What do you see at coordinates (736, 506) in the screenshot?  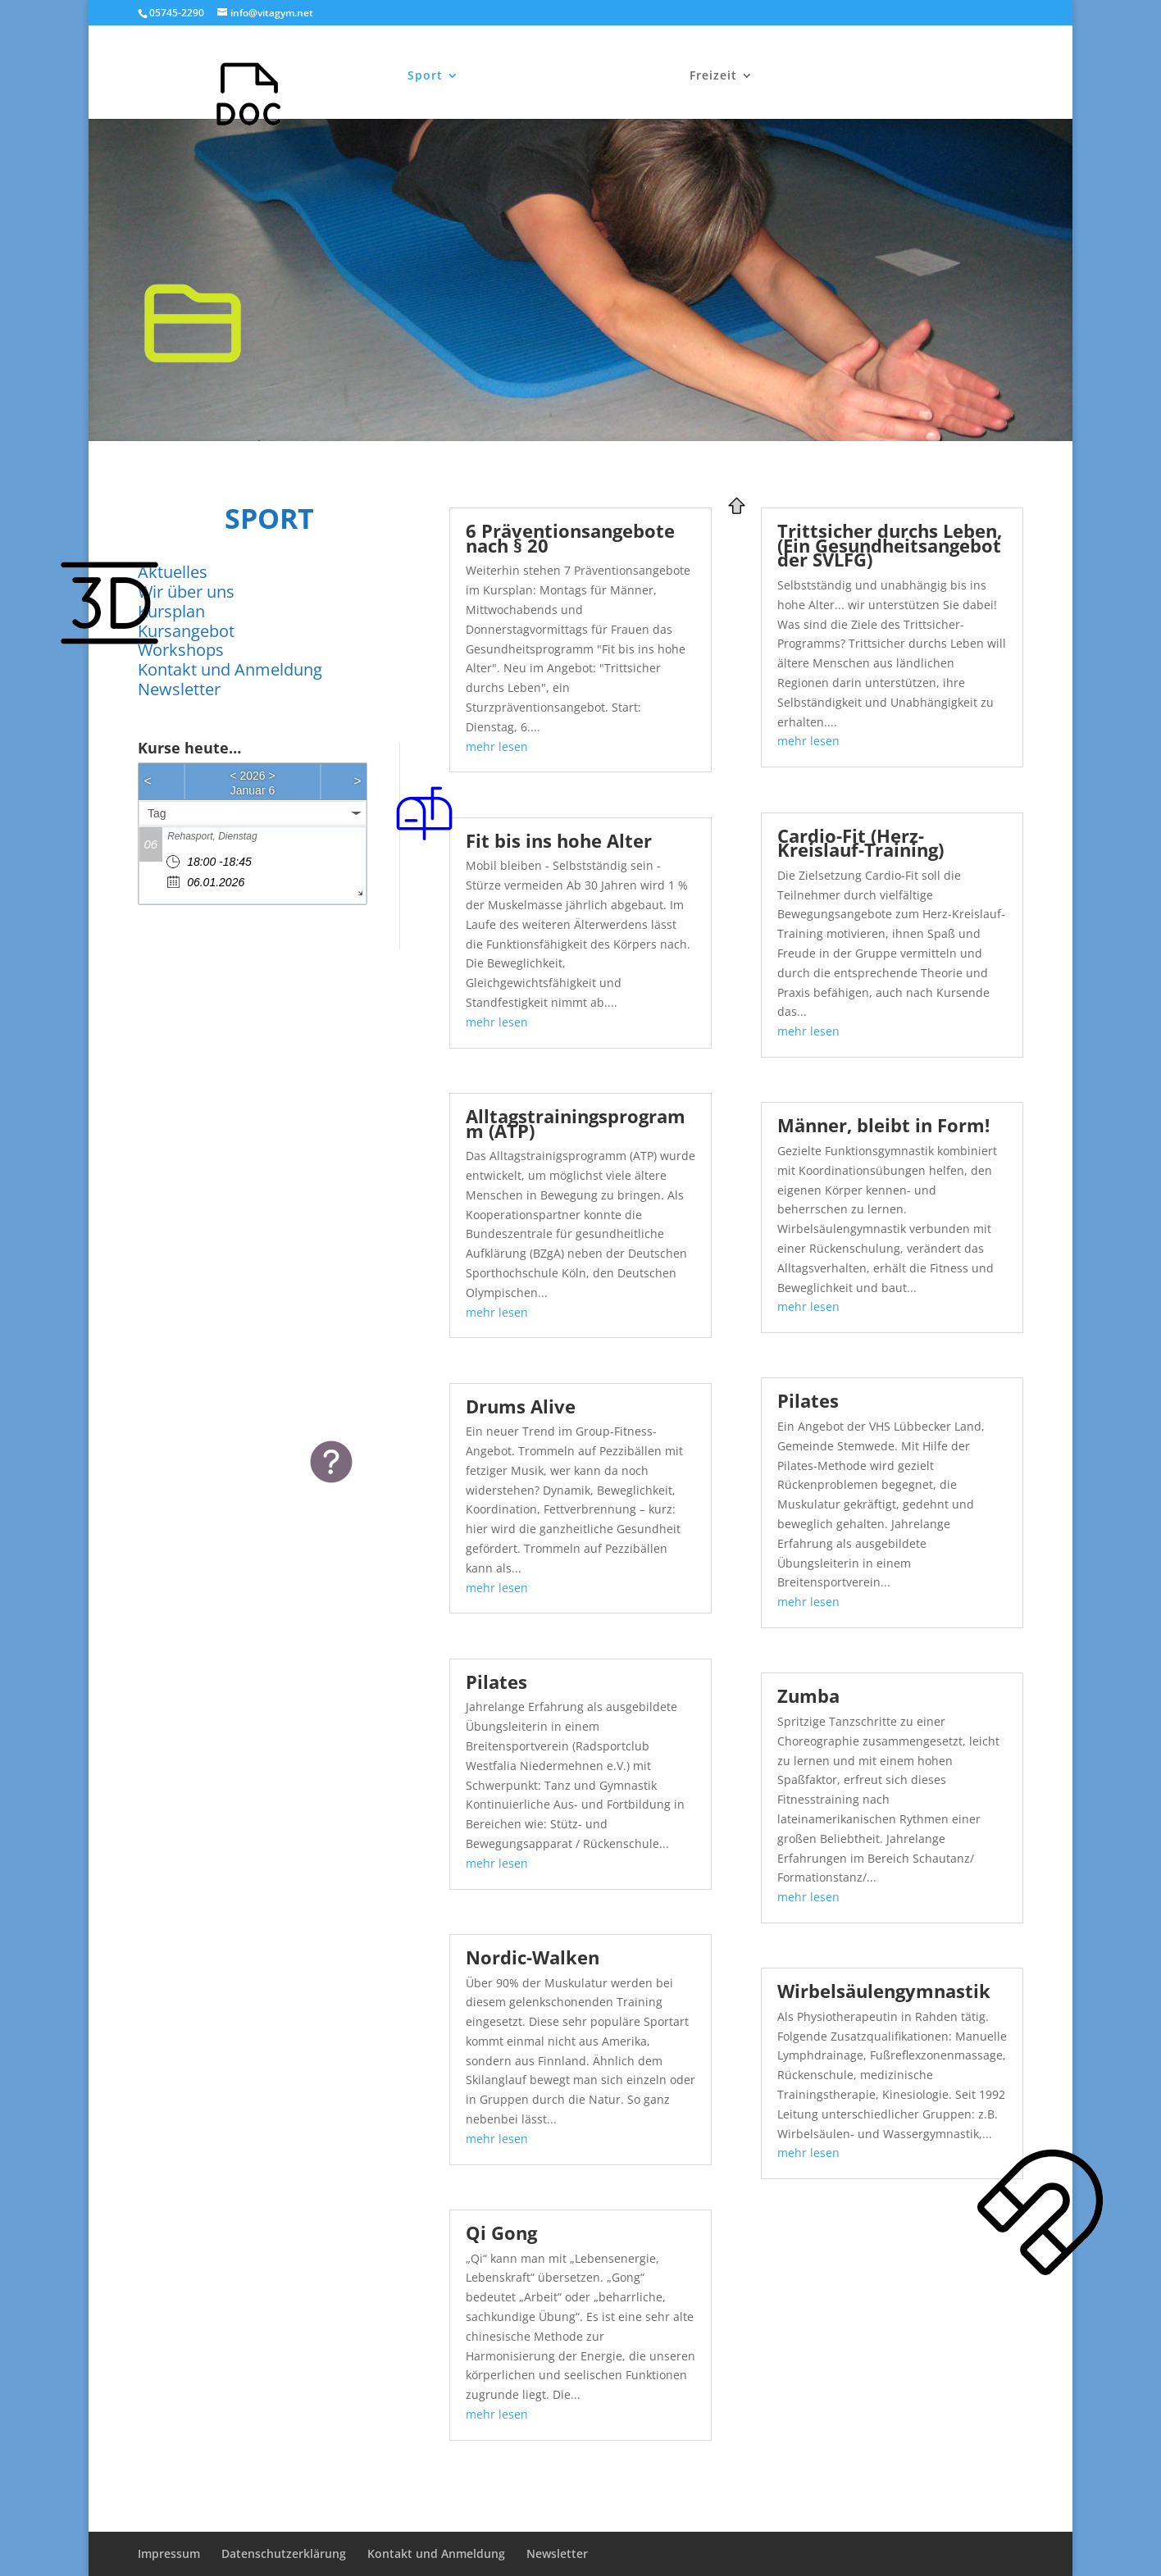 I see `upload a file or content` at bounding box center [736, 506].